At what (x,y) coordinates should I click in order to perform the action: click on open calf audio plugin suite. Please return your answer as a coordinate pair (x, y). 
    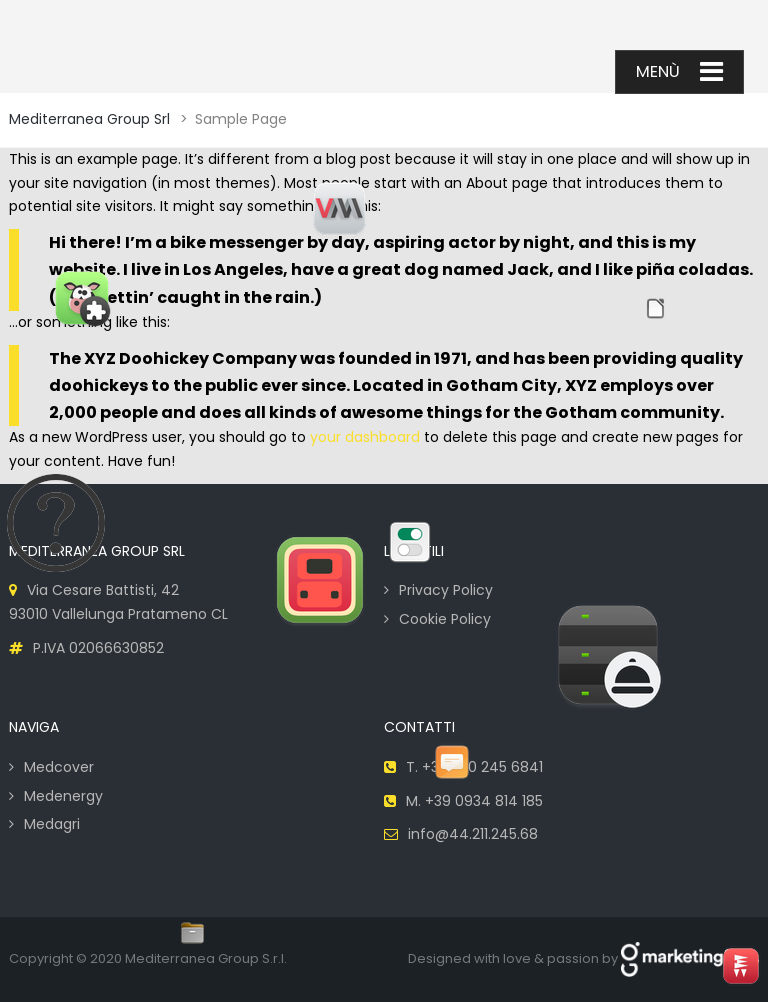
    Looking at the image, I should click on (82, 298).